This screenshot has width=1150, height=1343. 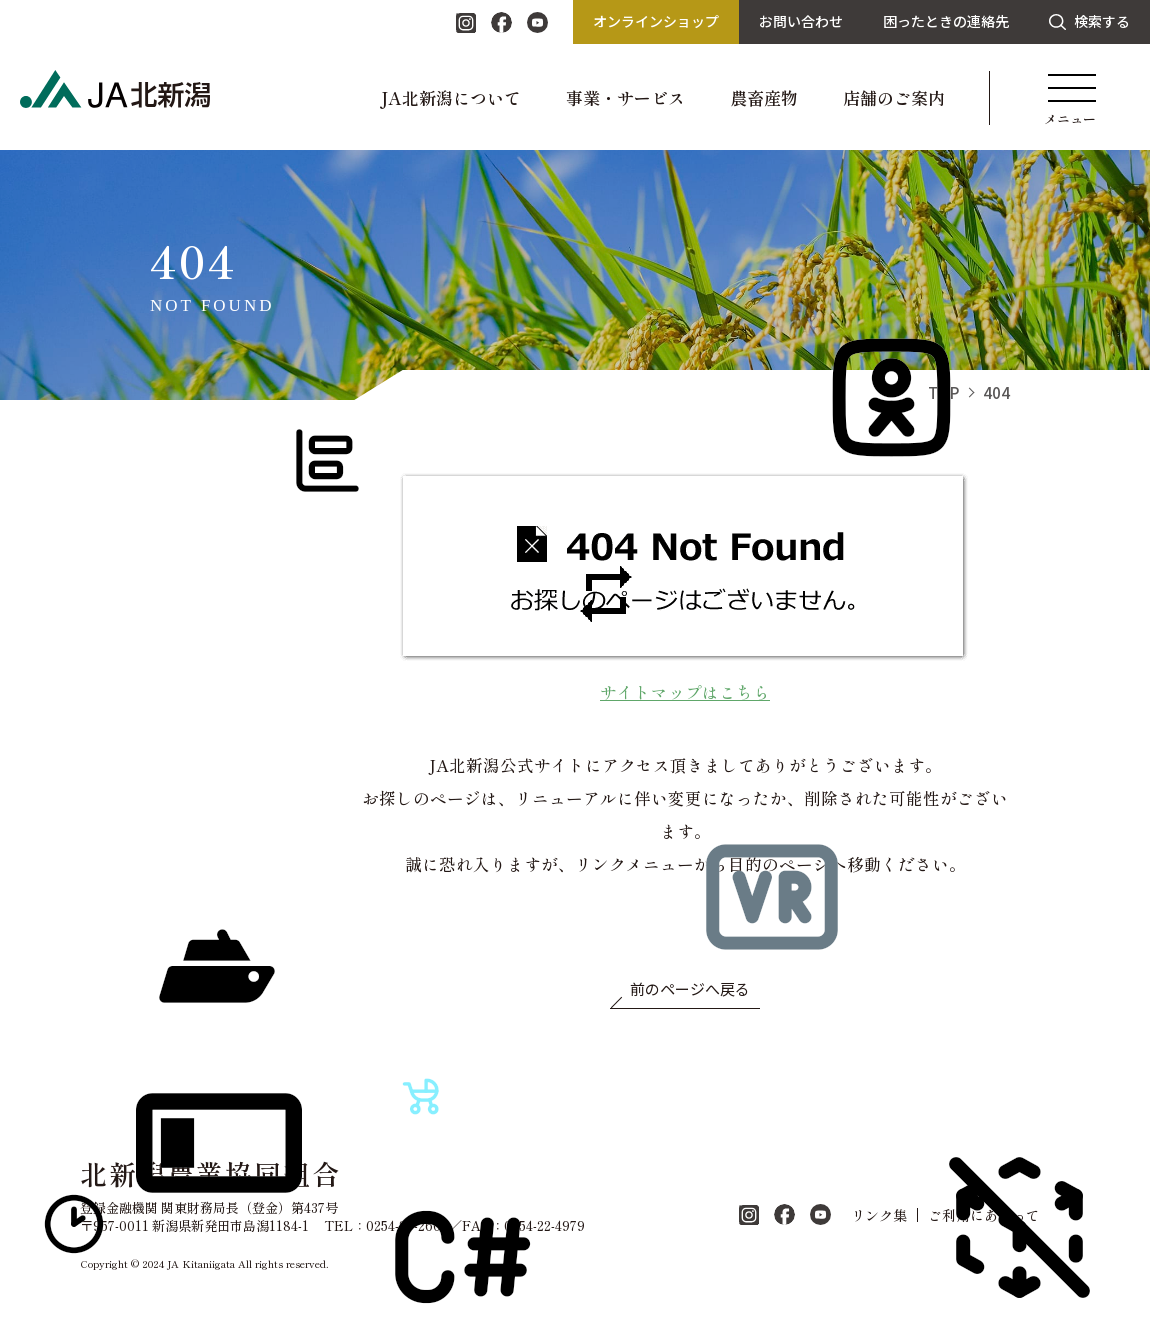 I want to click on open ok.ru social network, so click(x=891, y=397).